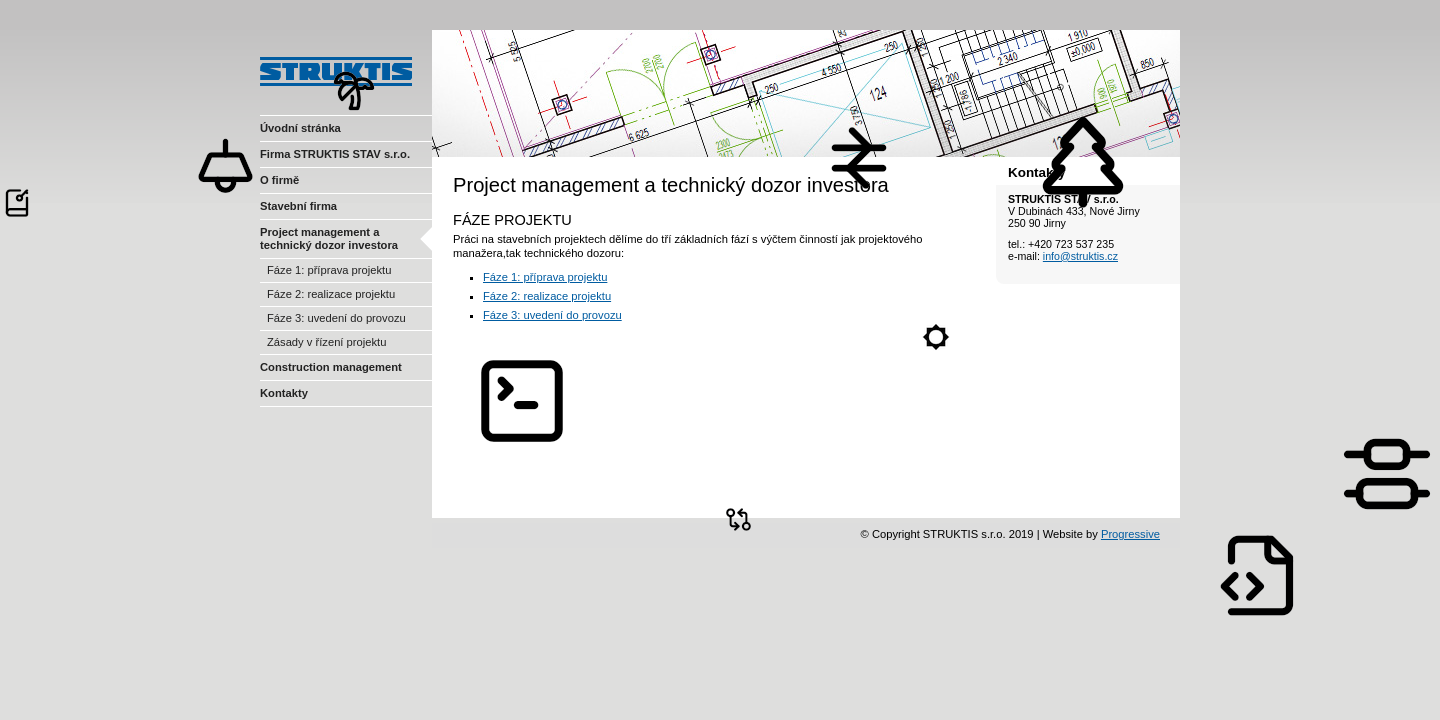 This screenshot has height=720, width=1440. What do you see at coordinates (522, 401) in the screenshot?
I see `open terminal or command line interface` at bounding box center [522, 401].